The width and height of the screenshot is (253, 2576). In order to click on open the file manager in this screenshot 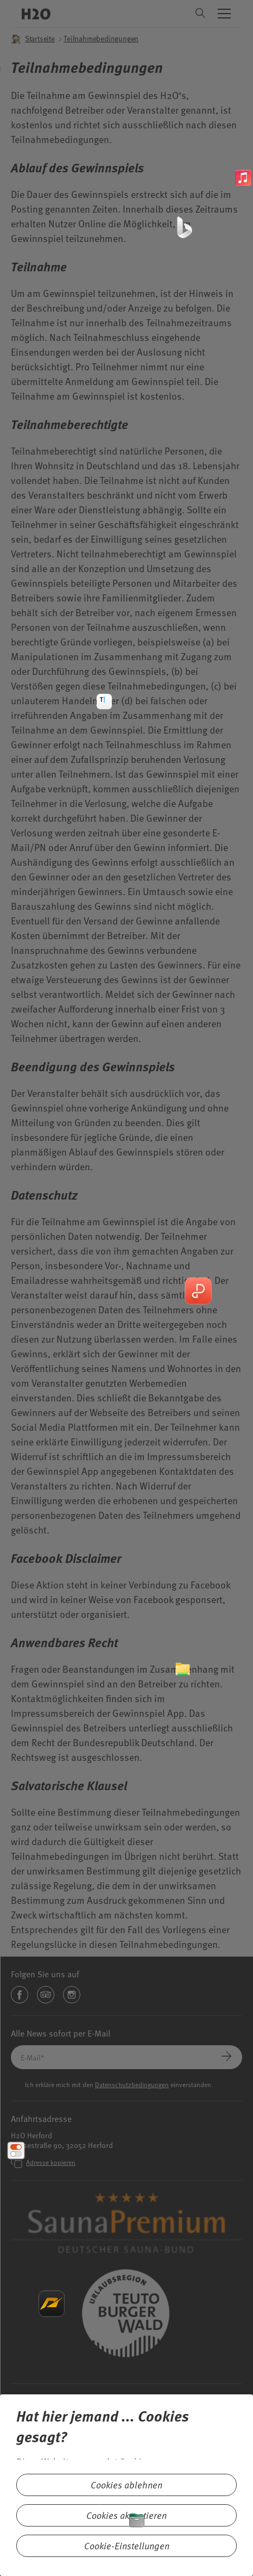, I will do `click(137, 2520)`.